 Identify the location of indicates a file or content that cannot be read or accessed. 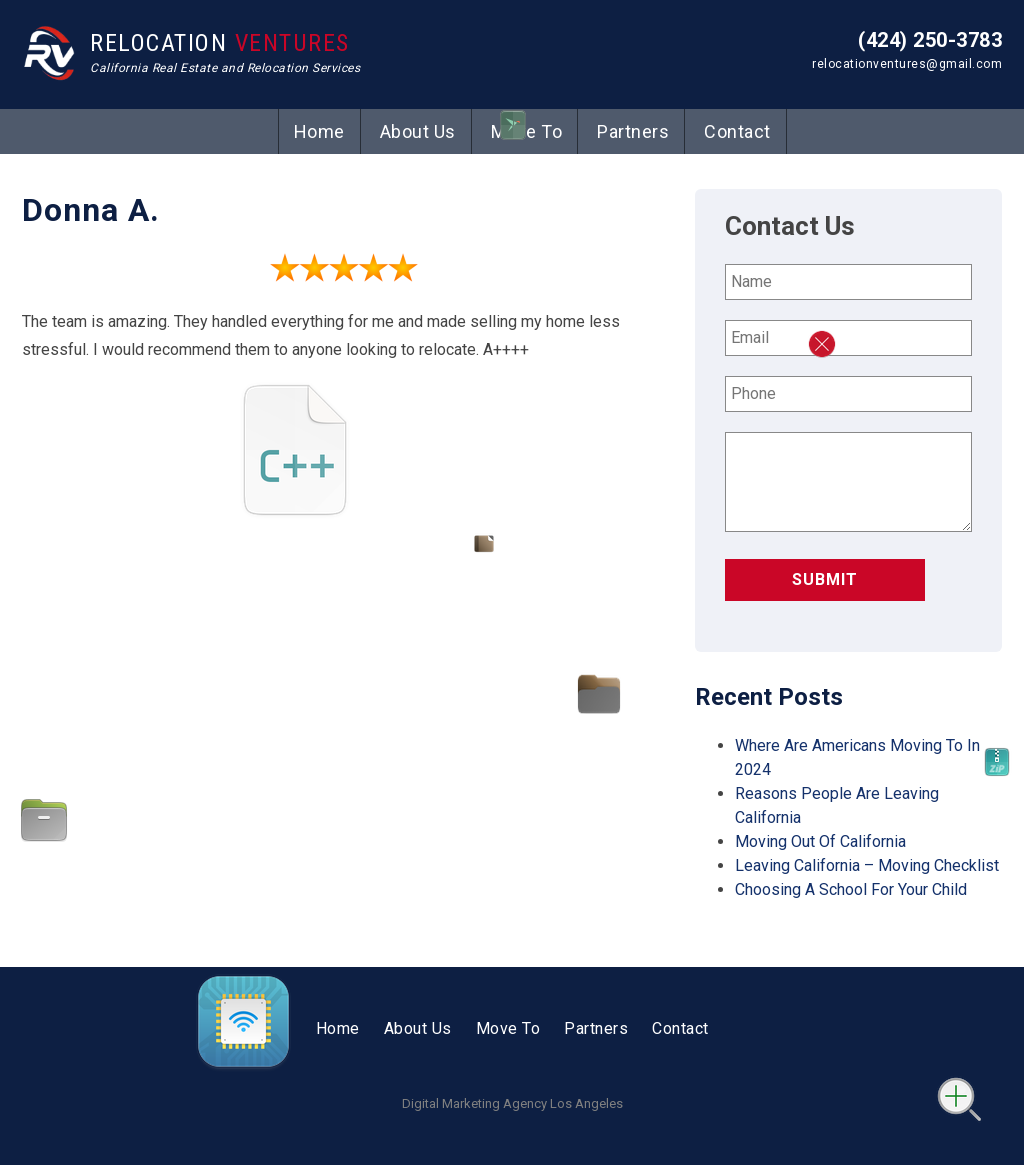
(822, 344).